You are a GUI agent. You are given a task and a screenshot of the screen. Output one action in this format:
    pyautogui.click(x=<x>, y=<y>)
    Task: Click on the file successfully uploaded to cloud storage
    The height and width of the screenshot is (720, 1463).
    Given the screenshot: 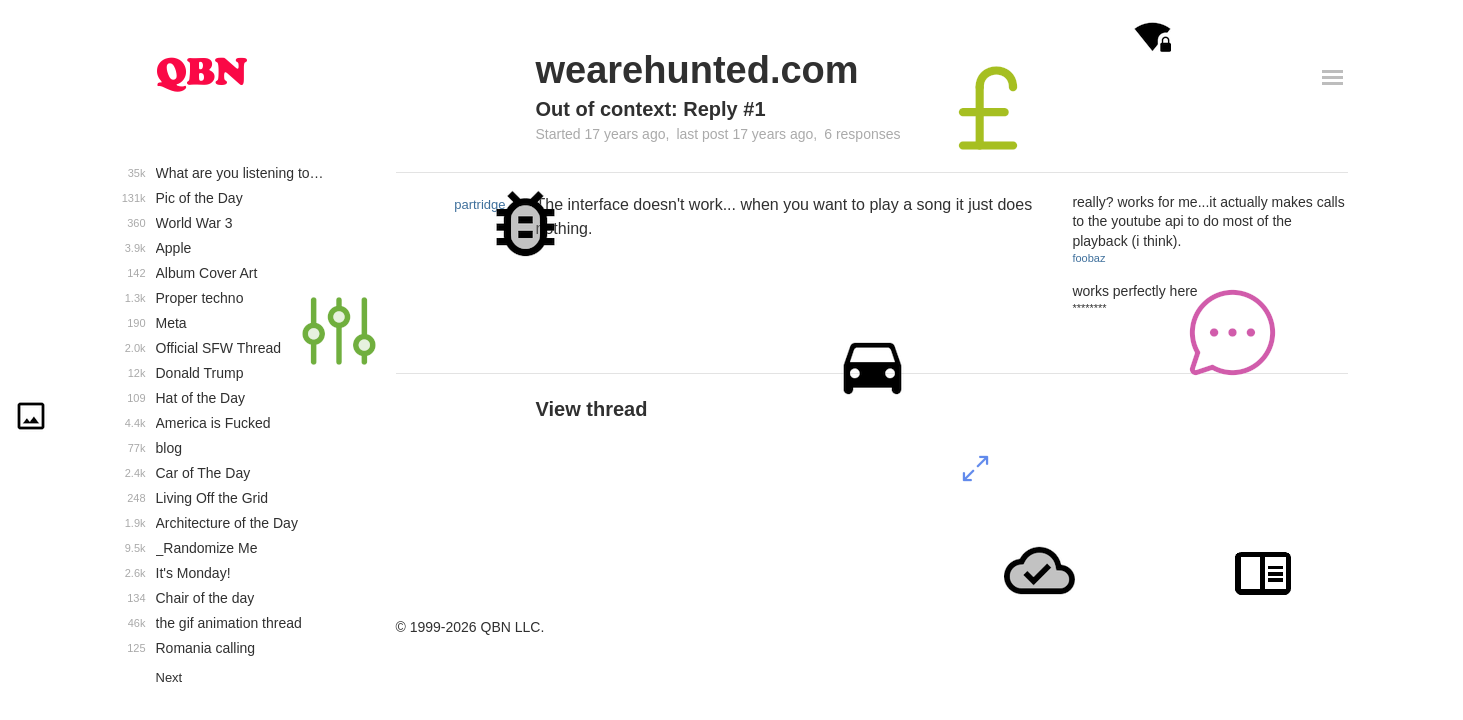 What is the action you would take?
    pyautogui.click(x=1039, y=570)
    